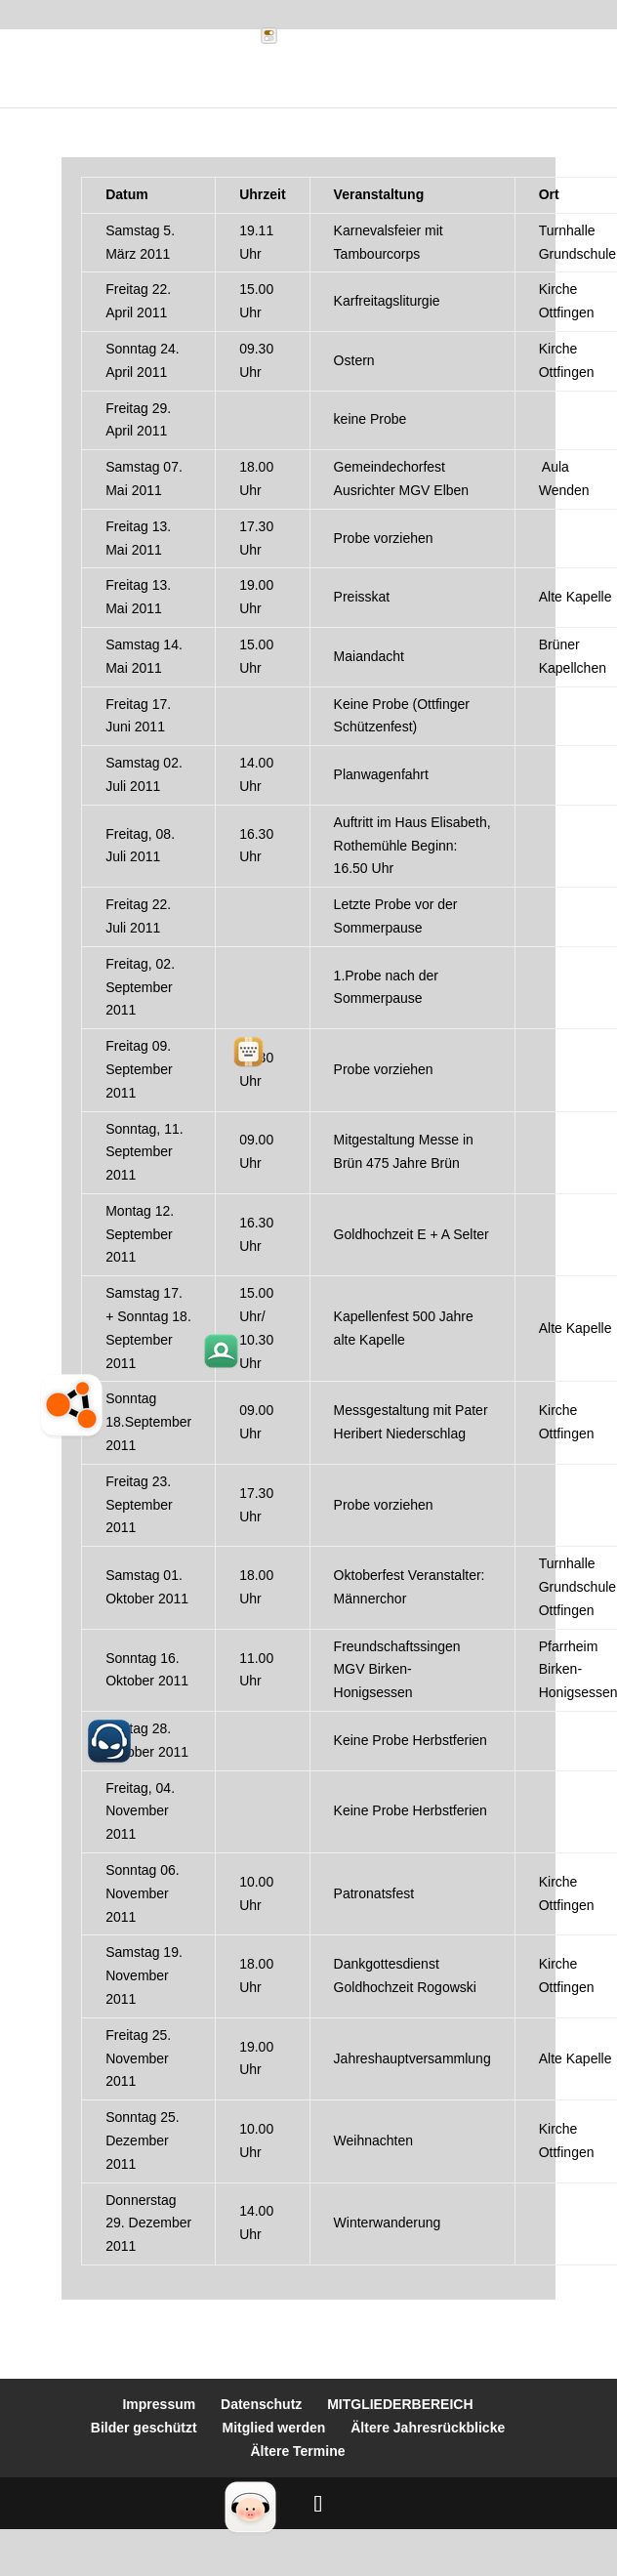  Describe the element at coordinates (268, 35) in the screenshot. I see `open system tweaks or settings customization` at that location.